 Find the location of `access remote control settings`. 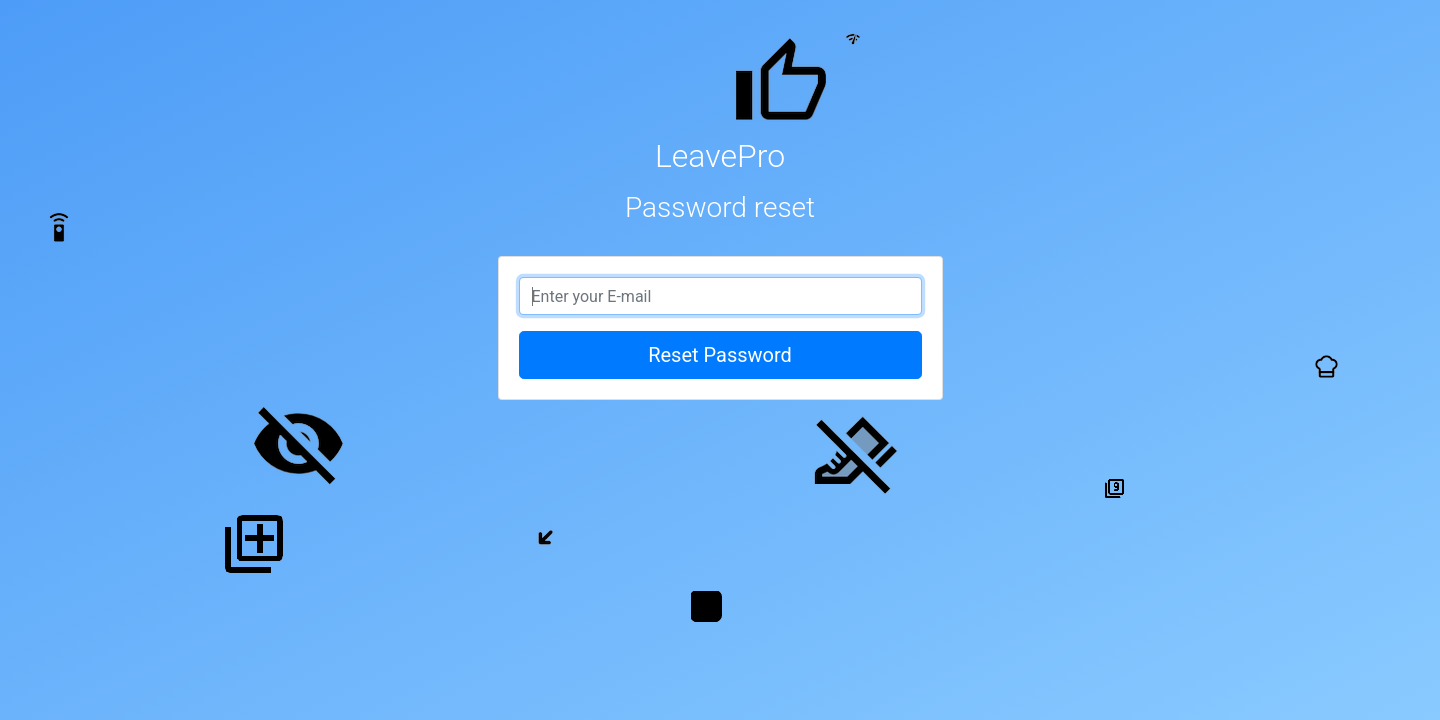

access remote control settings is located at coordinates (59, 228).